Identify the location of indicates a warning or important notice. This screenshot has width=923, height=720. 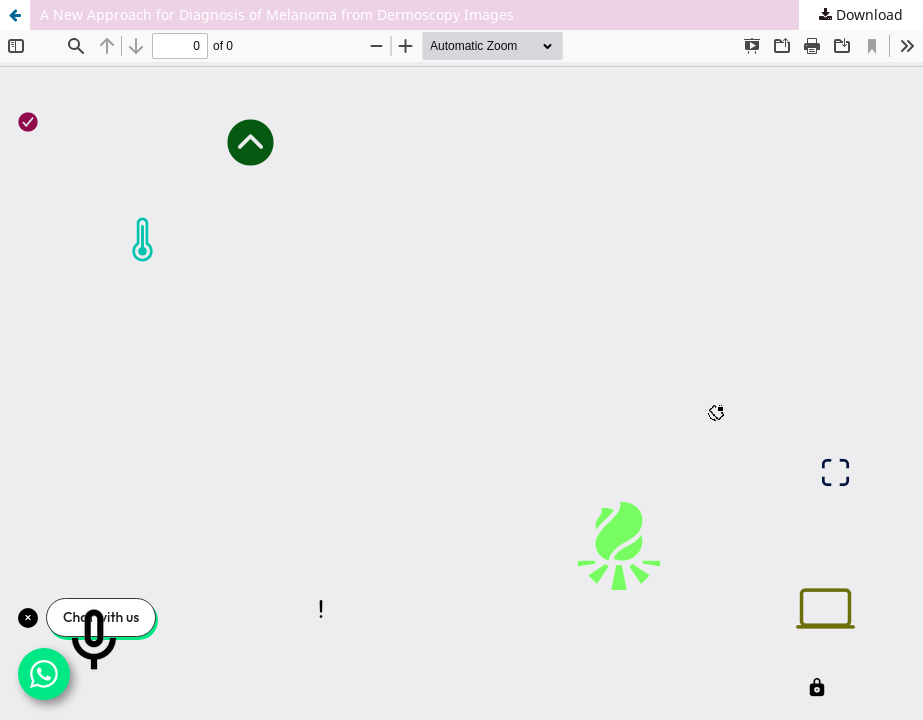
(321, 609).